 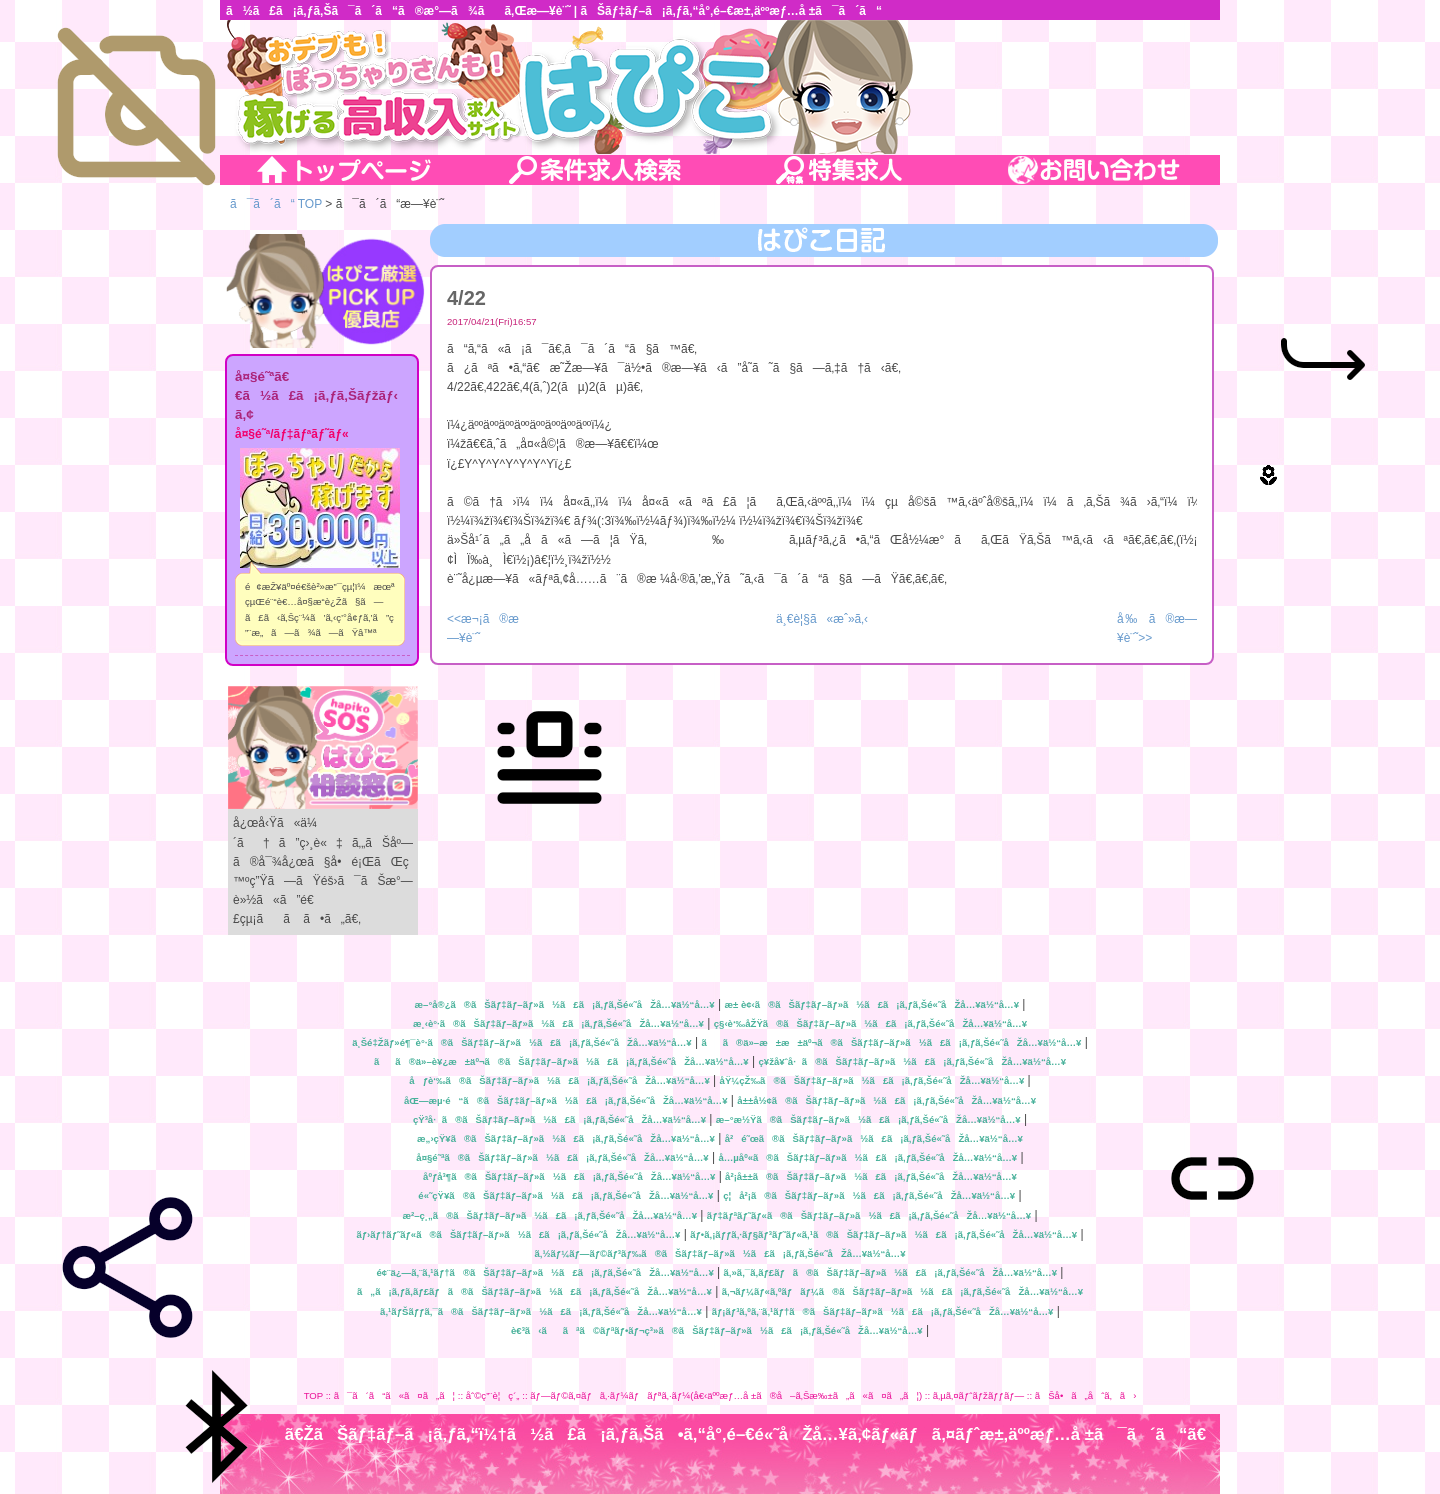 I want to click on toggle bluetooth connectivity on or off, so click(x=216, y=1426).